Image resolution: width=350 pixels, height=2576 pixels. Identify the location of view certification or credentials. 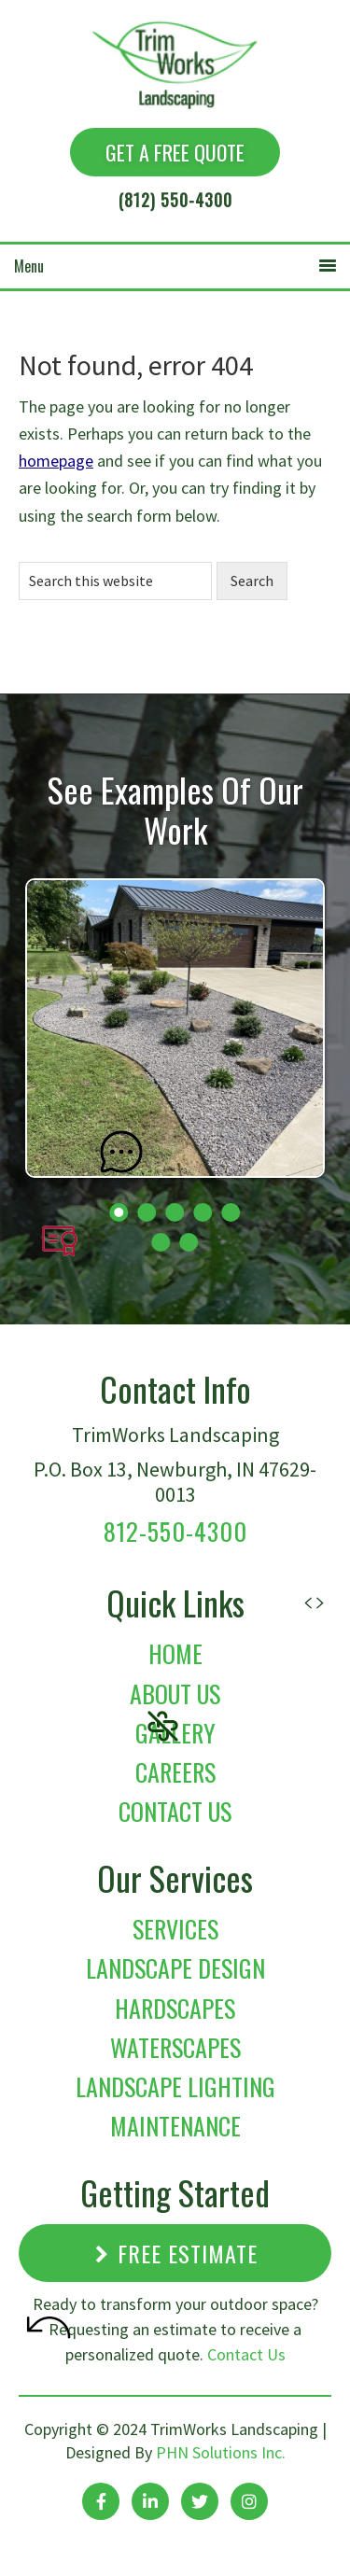
(58, 1239).